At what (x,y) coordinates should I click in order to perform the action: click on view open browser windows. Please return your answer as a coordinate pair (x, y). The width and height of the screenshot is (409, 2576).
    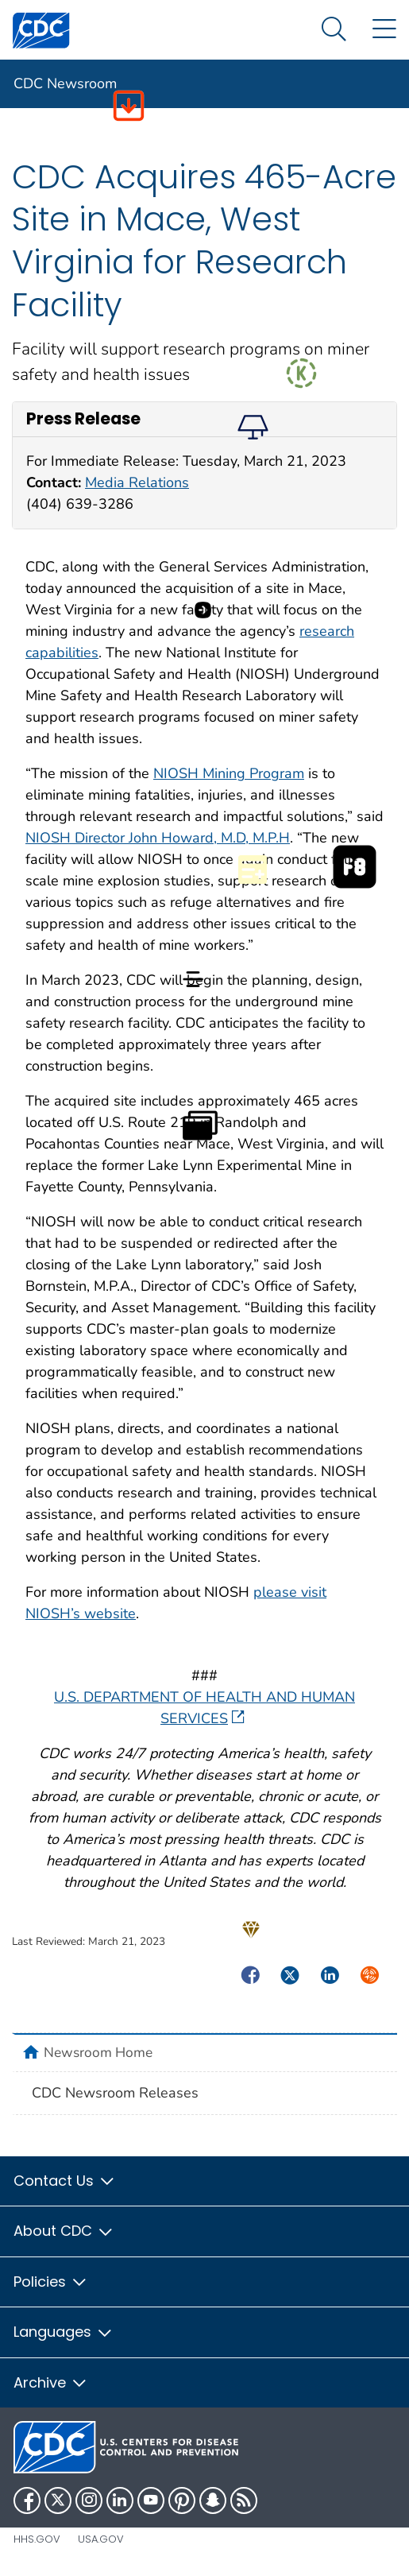
    Looking at the image, I should click on (200, 1125).